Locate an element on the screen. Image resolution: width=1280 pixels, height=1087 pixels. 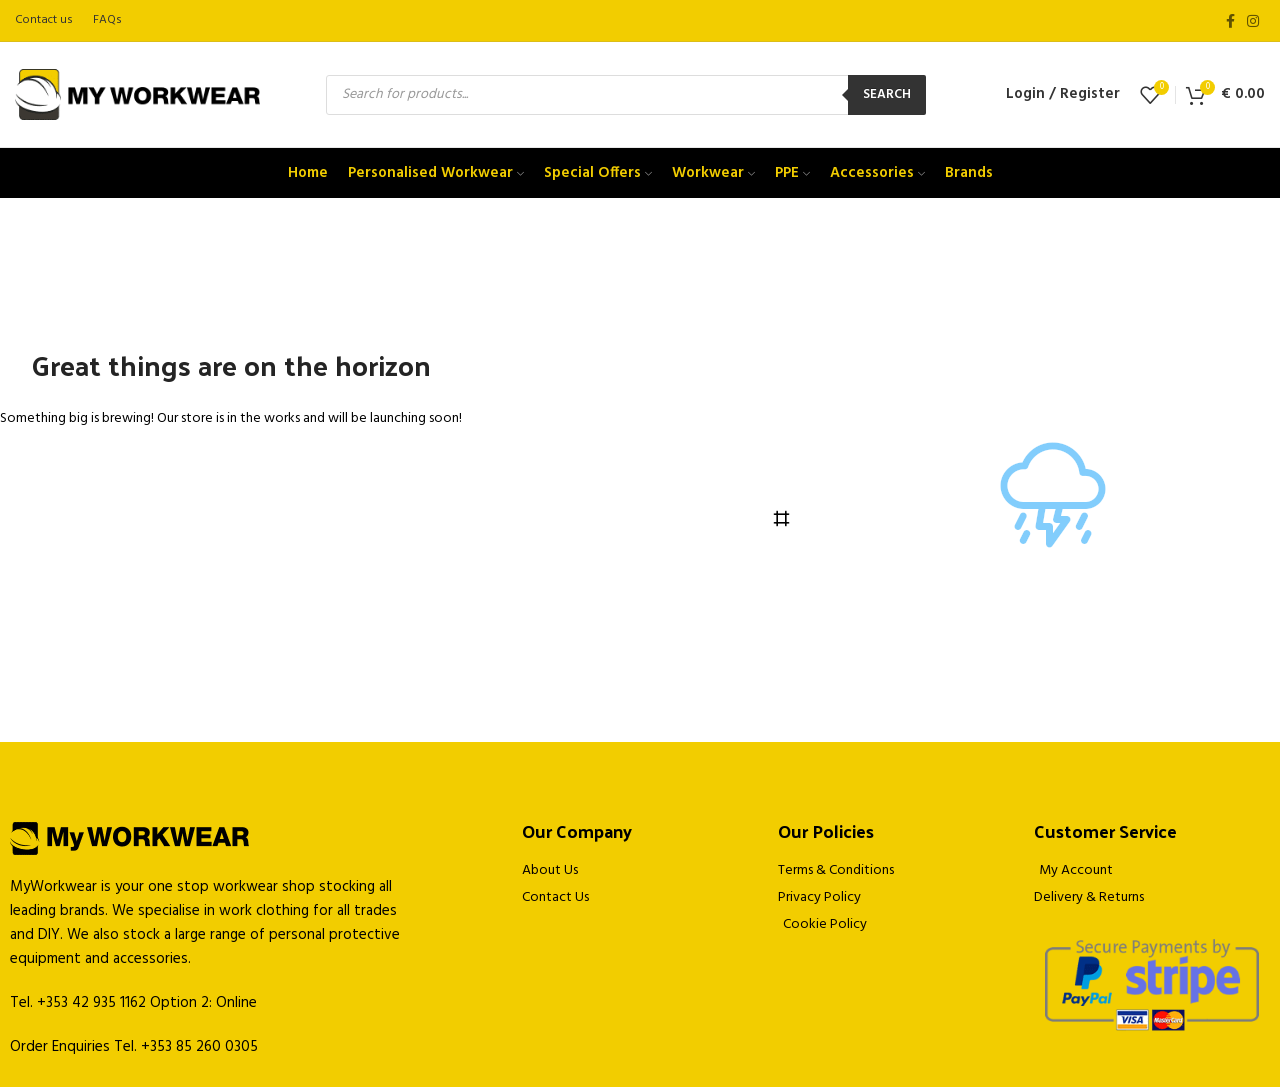
indicates thunderstorm weather conditions is located at coordinates (1053, 495).